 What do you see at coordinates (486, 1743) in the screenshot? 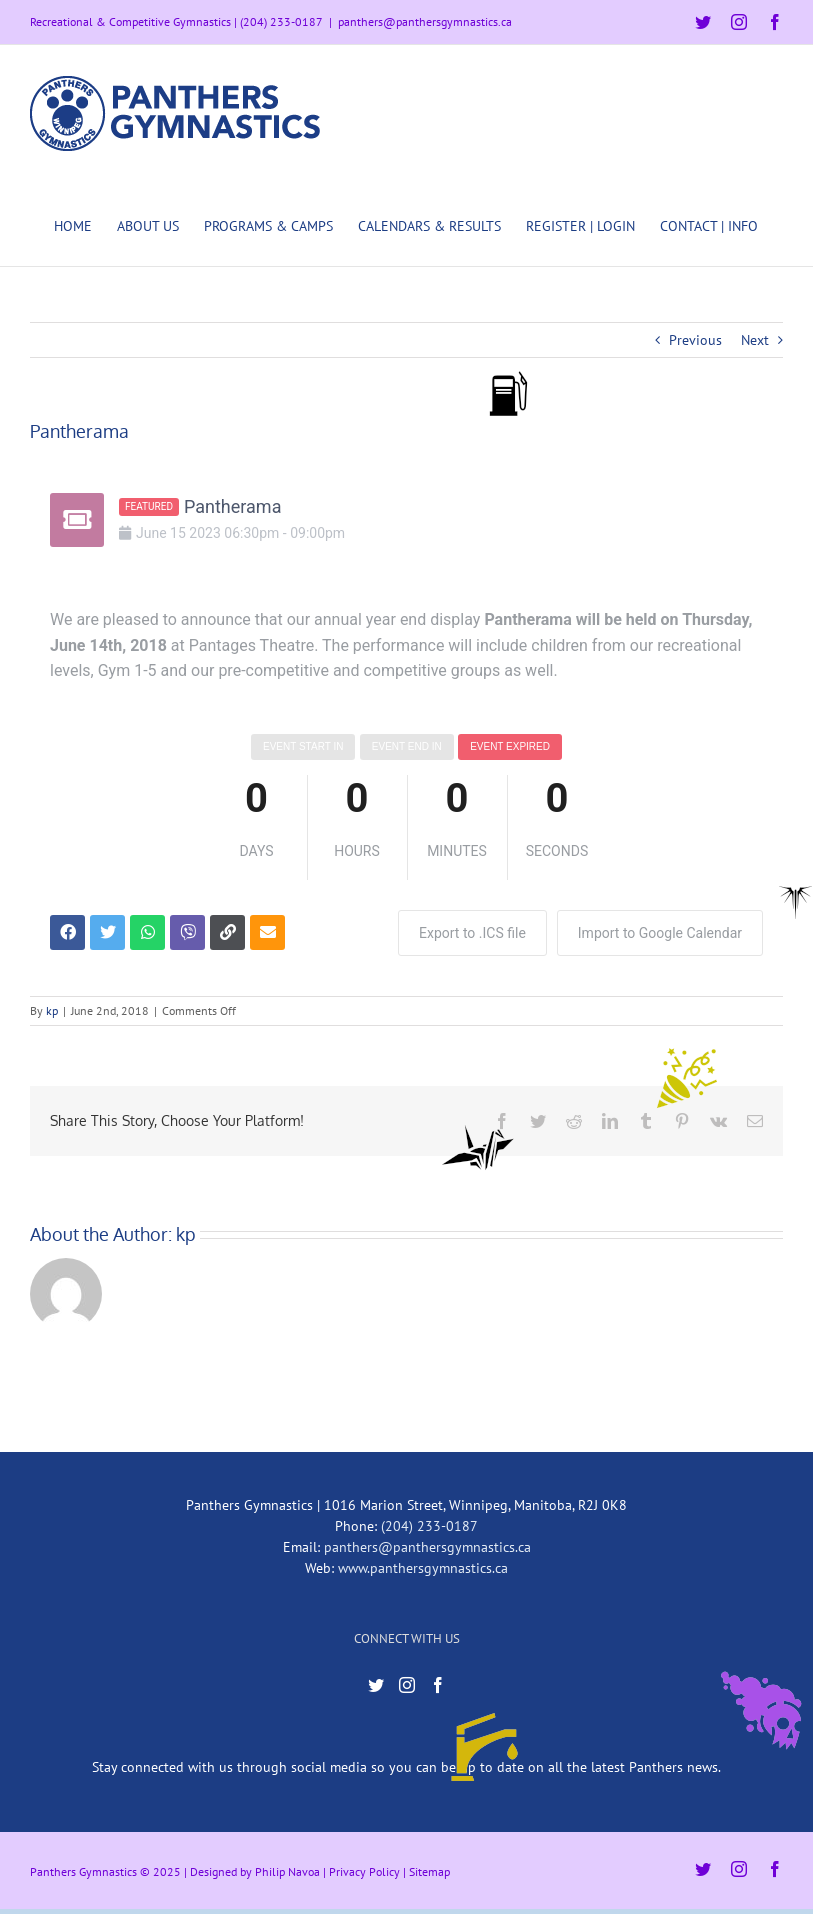
I see `access kitchen or plumbing settings` at bounding box center [486, 1743].